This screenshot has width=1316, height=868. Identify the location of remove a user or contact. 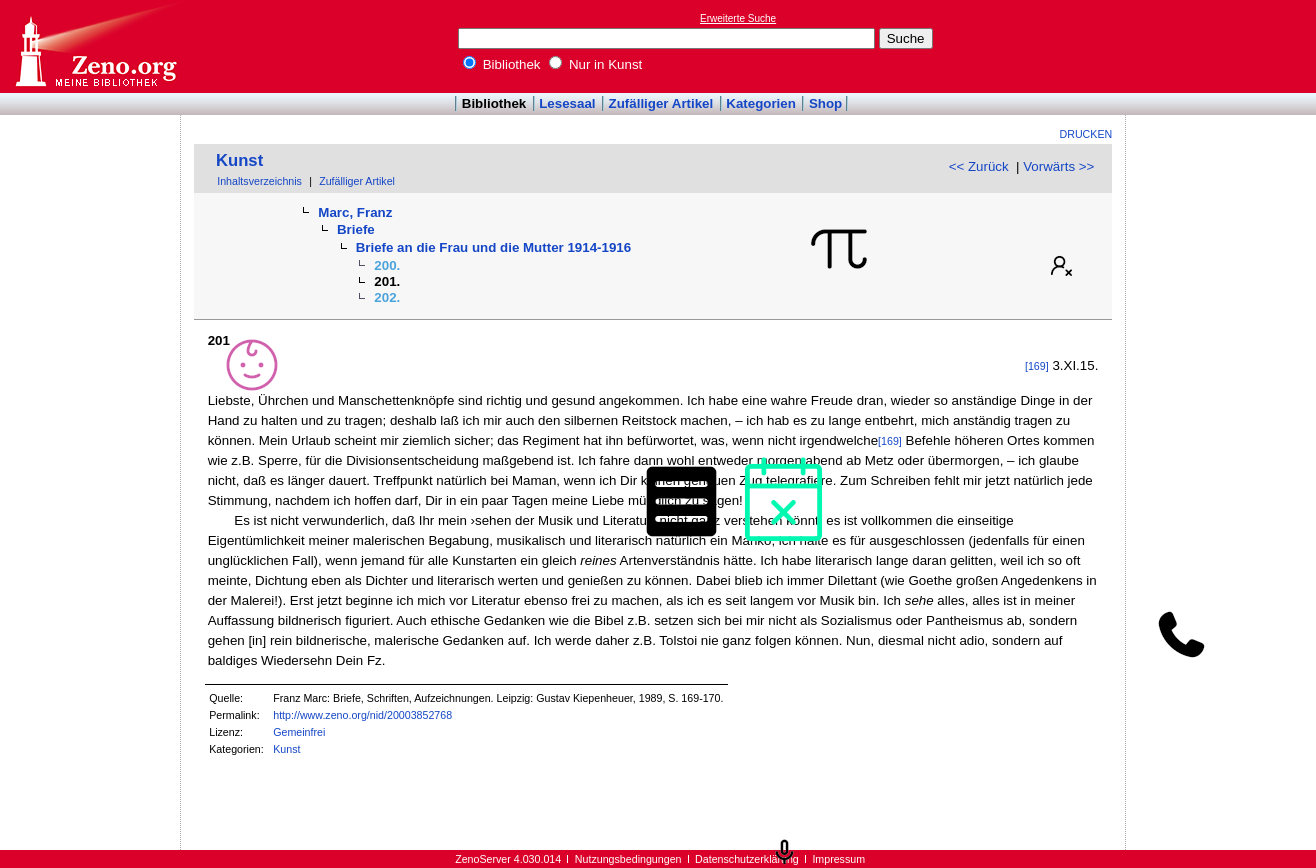
(1061, 265).